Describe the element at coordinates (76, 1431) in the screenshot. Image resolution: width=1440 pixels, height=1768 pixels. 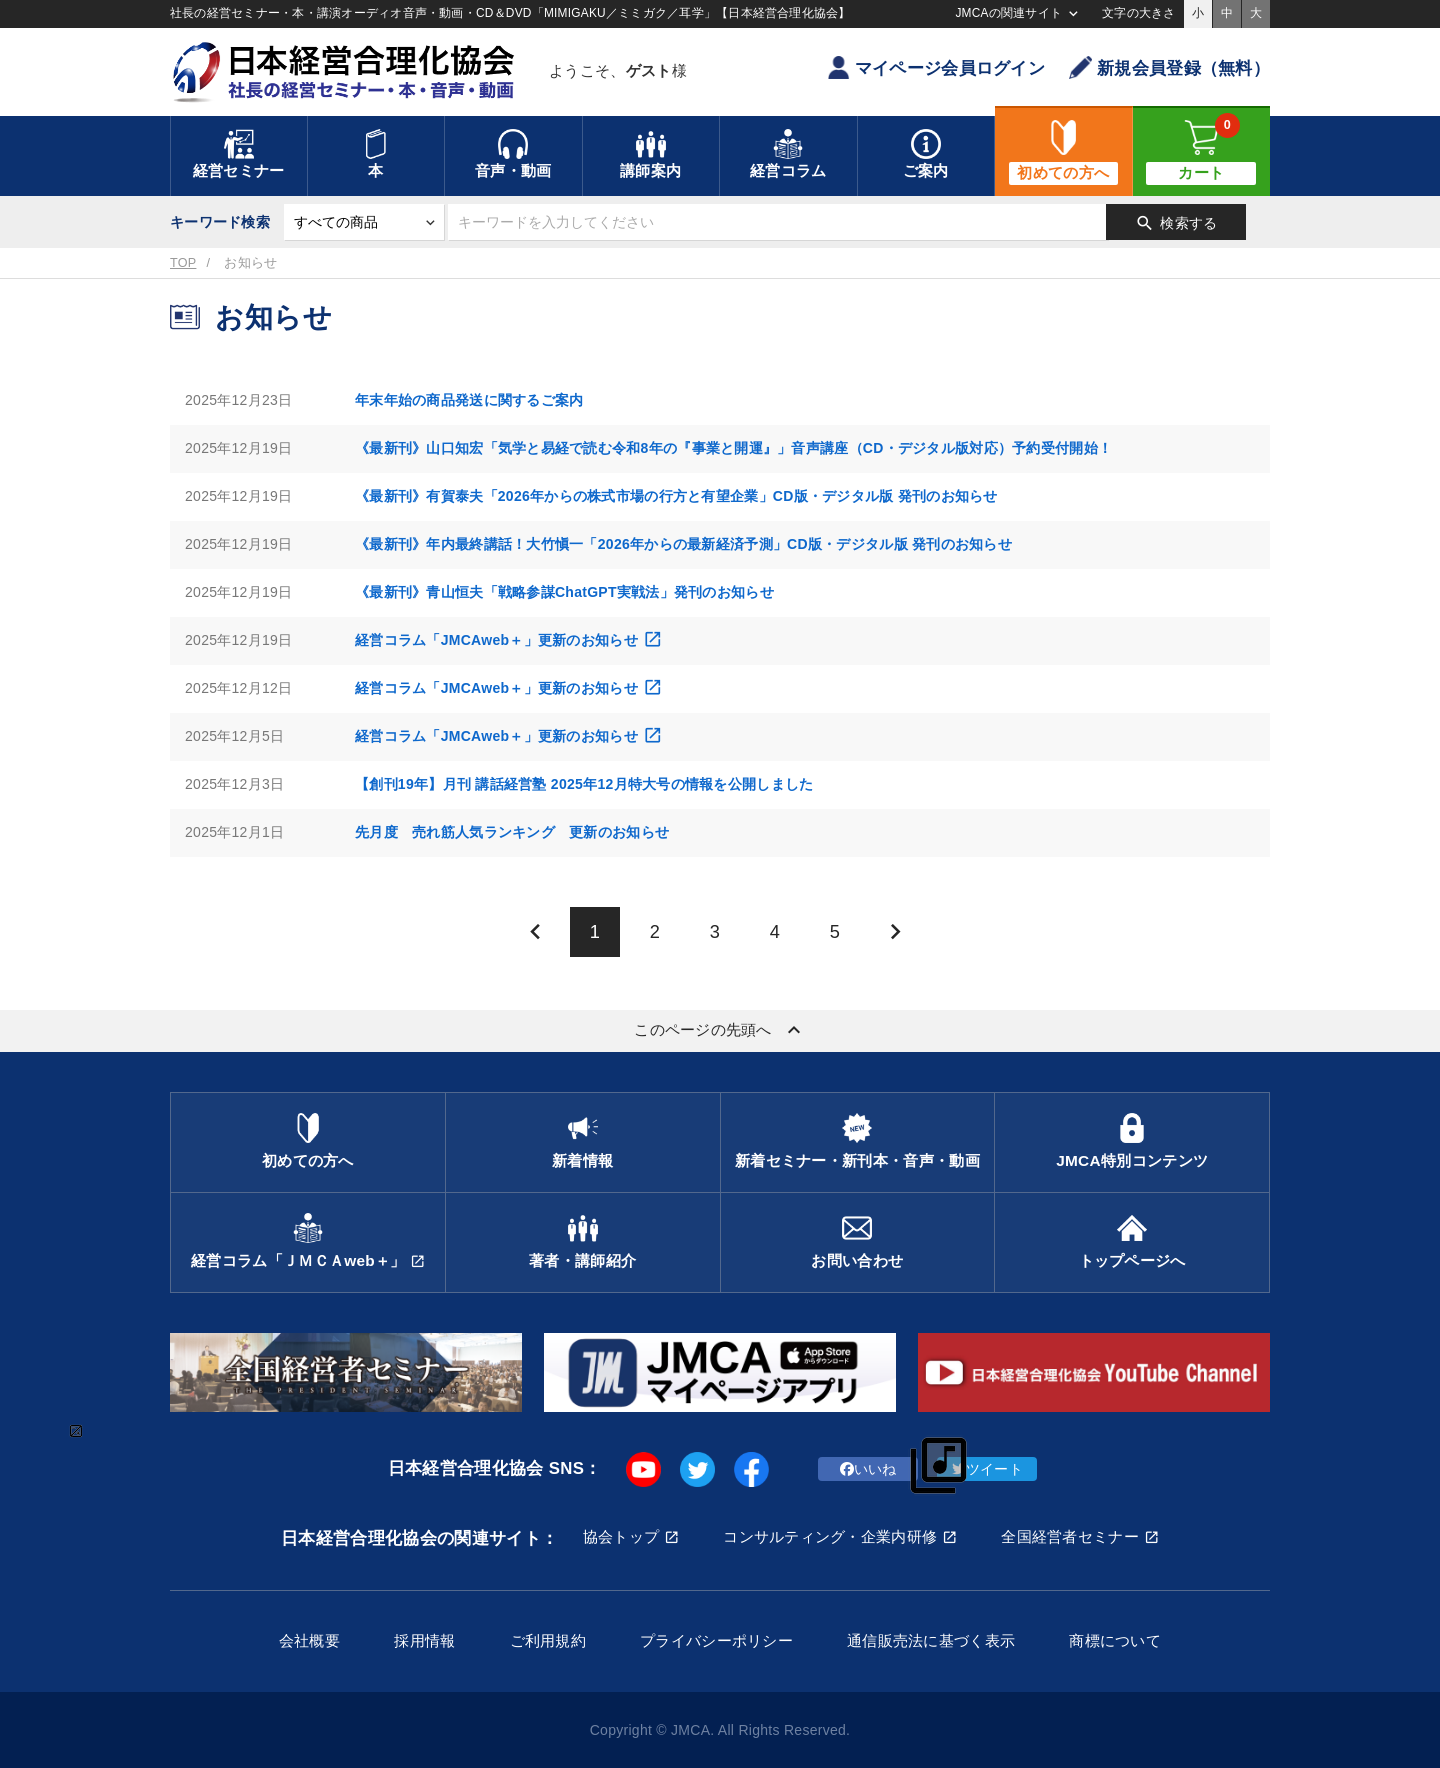
I see `adjust image exposure settings` at that location.